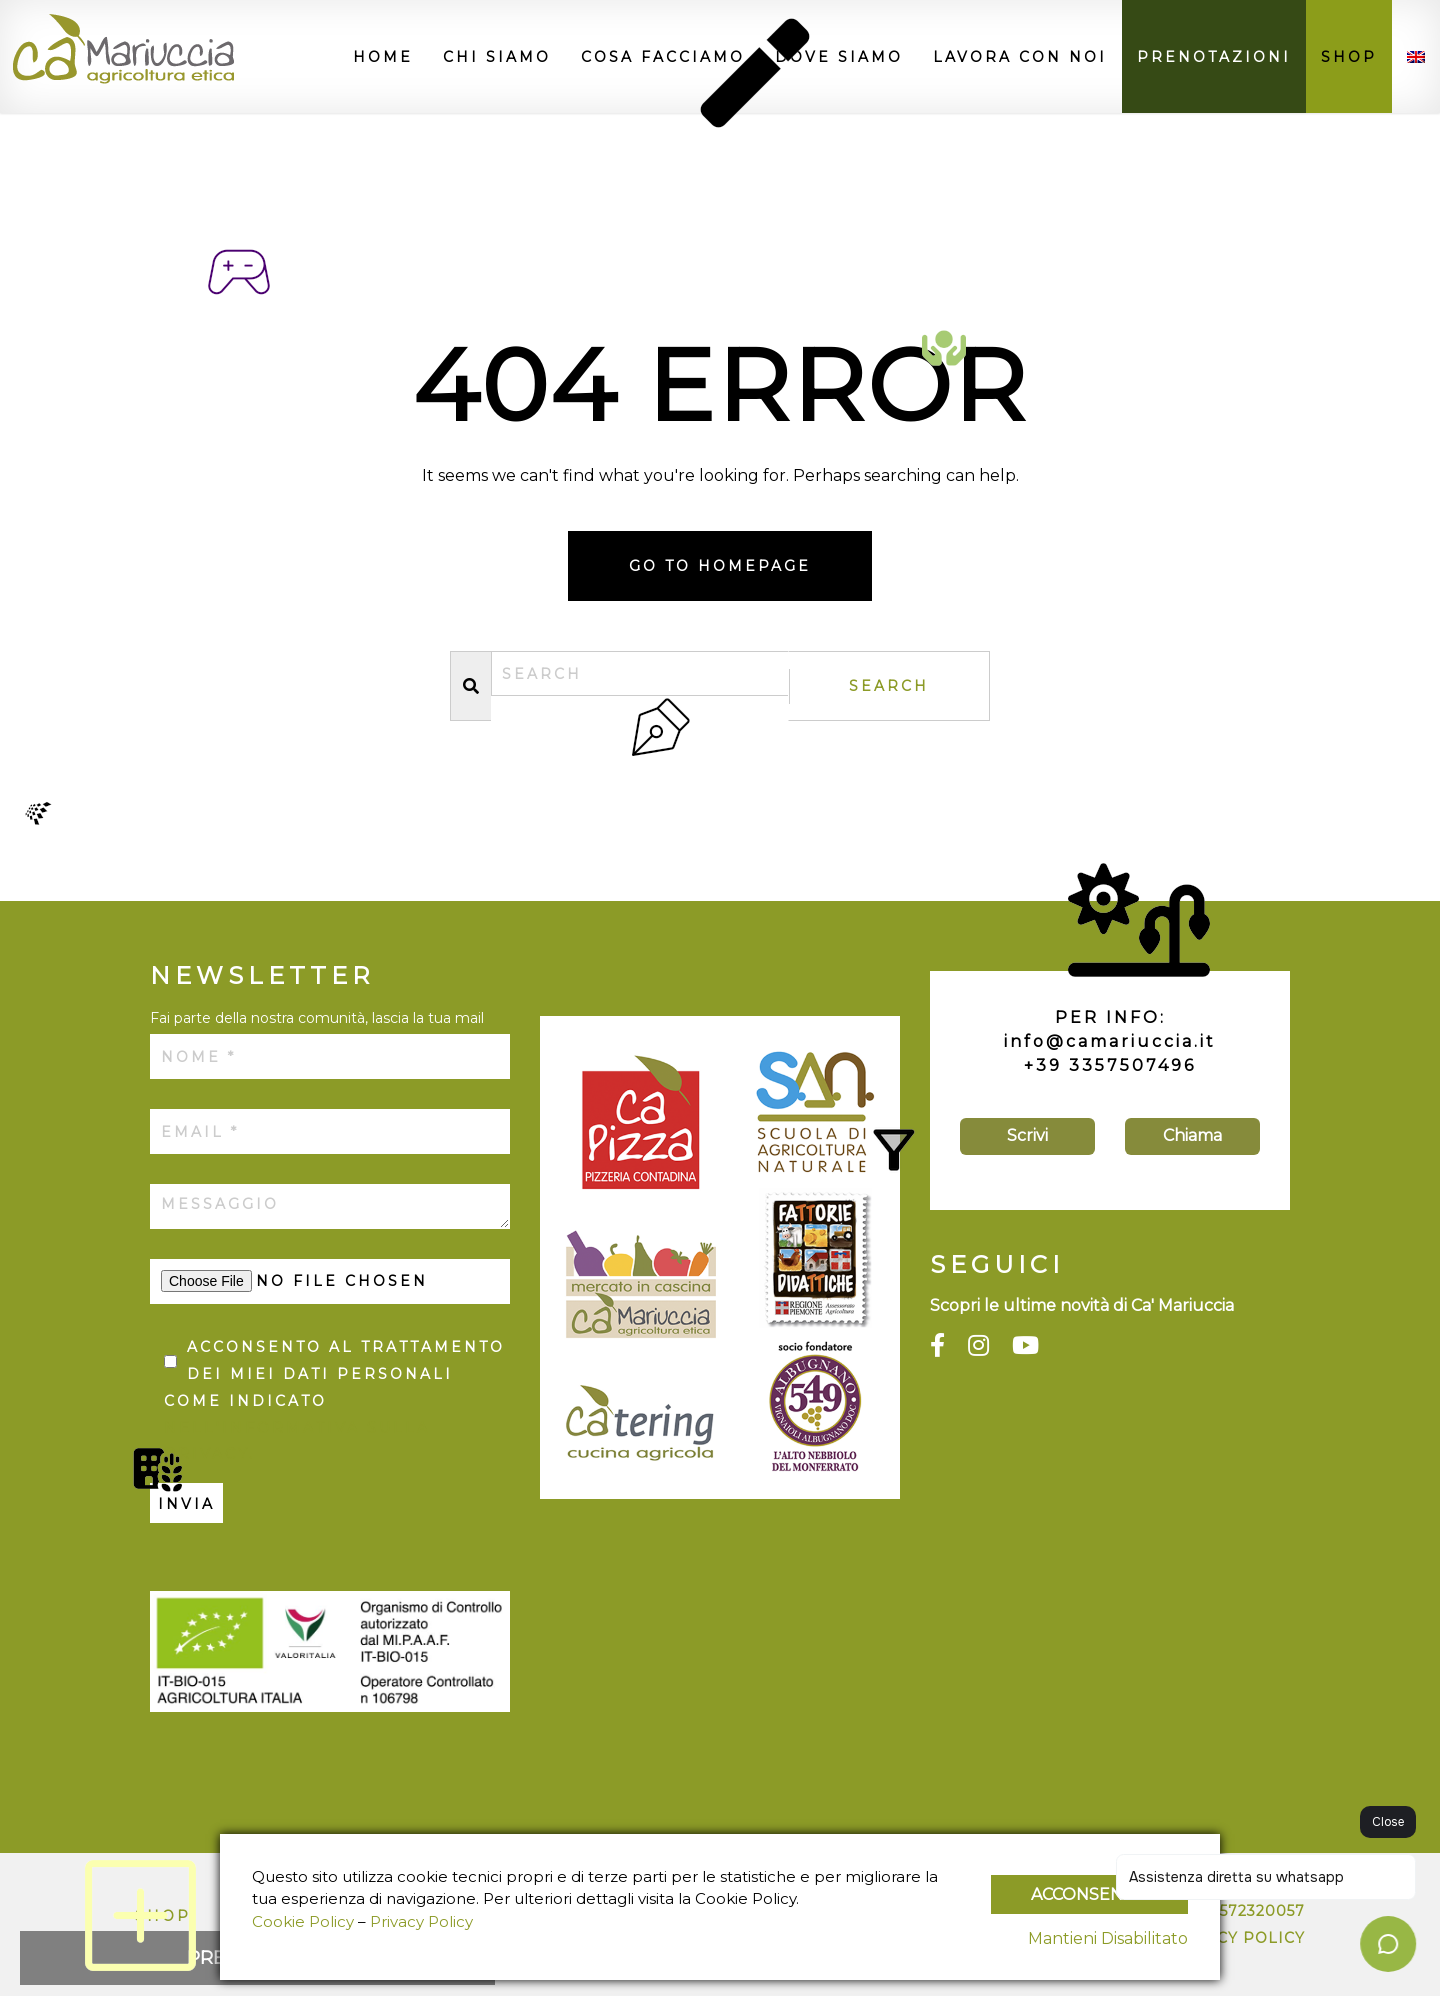  What do you see at coordinates (894, 1150) in the screenshot?
I see `filter or sort content` at bounding box center [894, 1150].